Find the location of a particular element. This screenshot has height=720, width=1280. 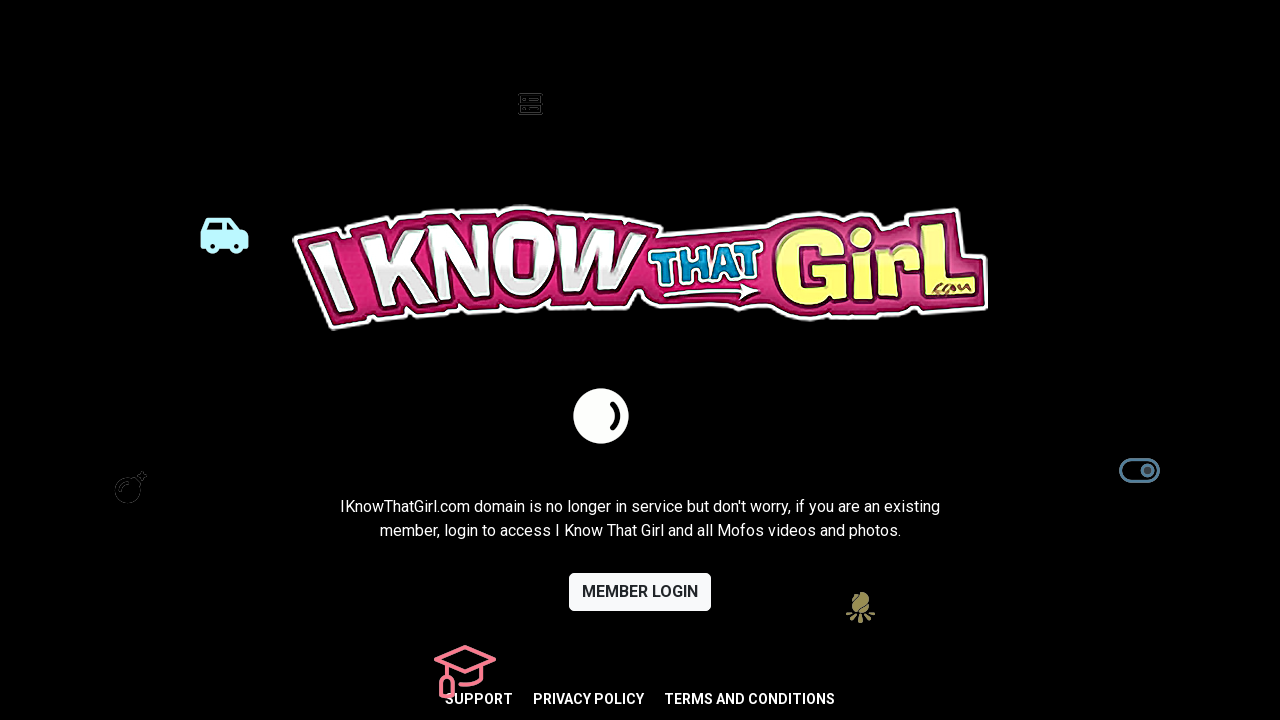

toggle switch in the "on" or enabled position is located at coordinates (1139, 470).